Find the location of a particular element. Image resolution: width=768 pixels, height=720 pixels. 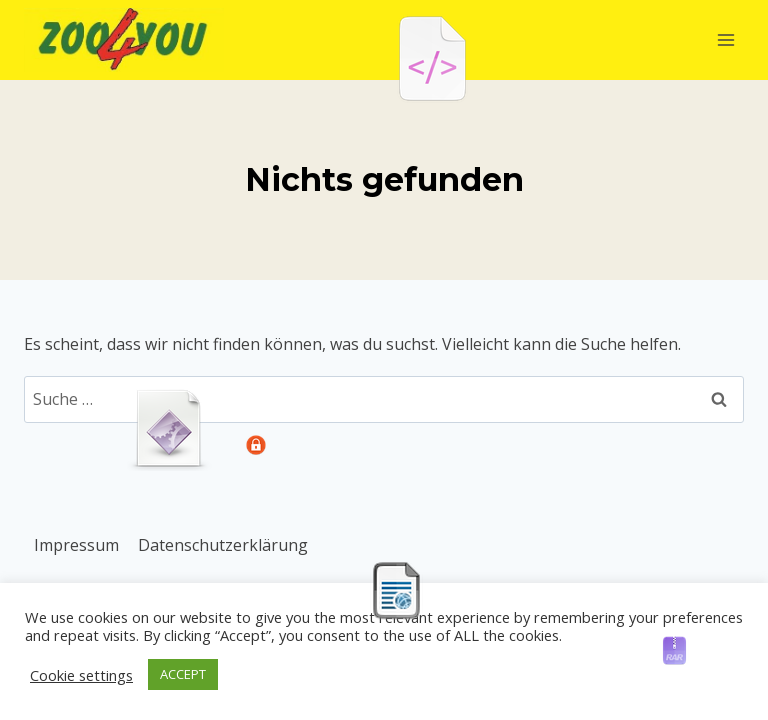

an xml or markup language file is located at coordinates (432, 58).